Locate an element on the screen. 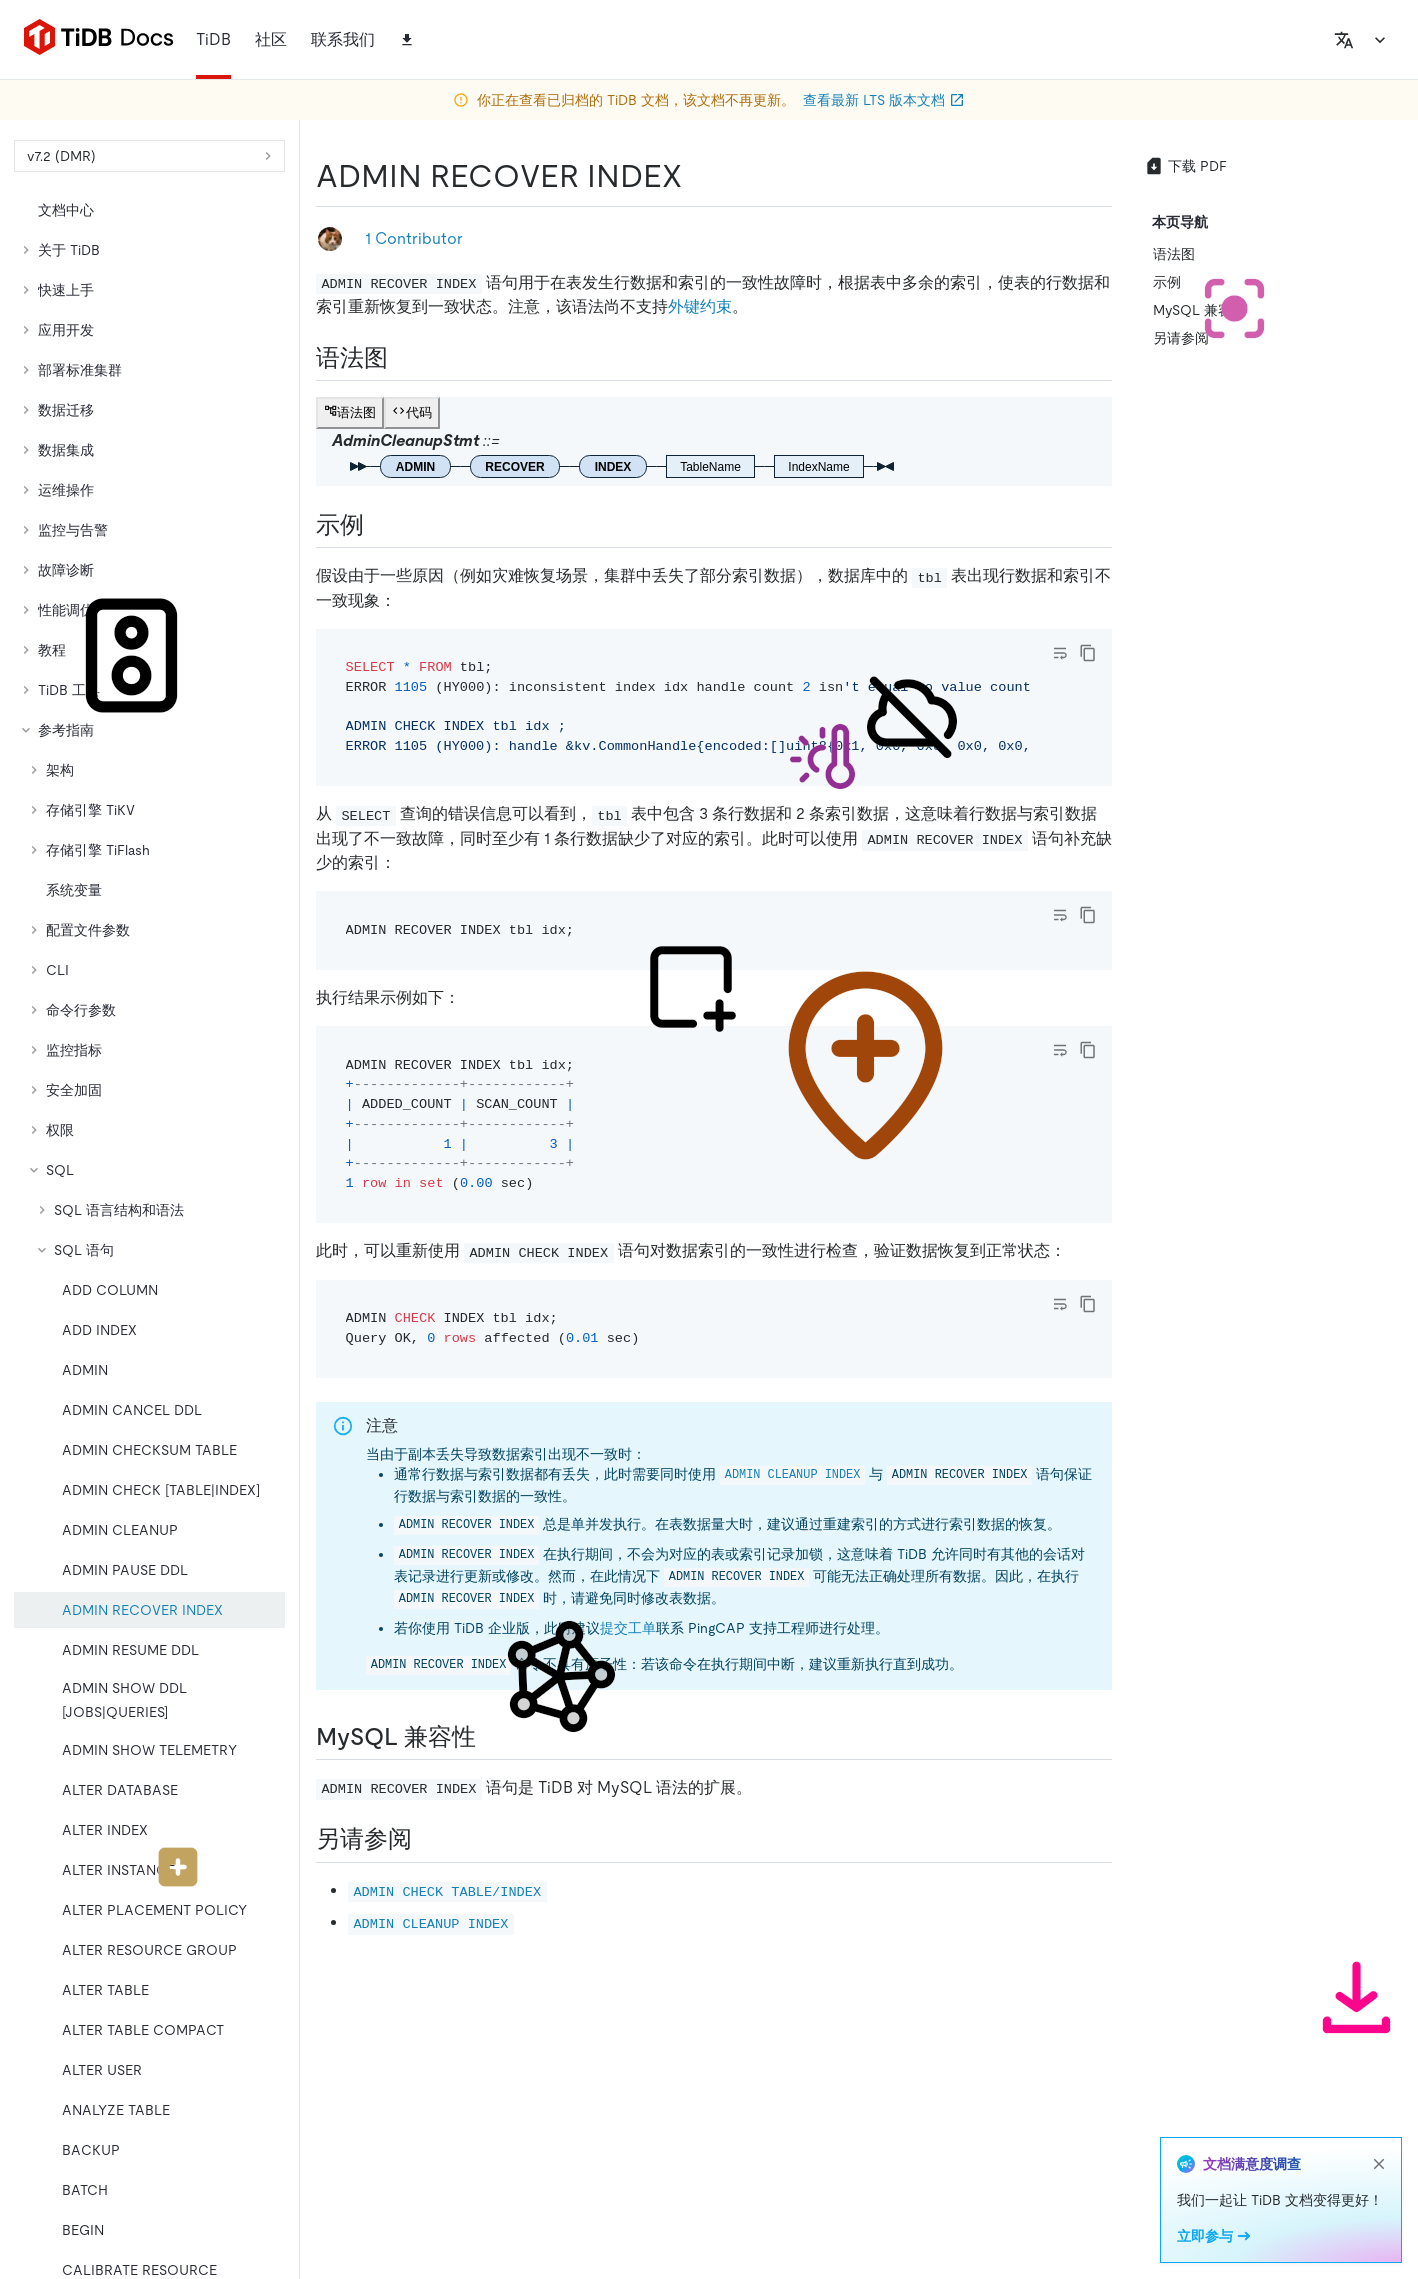  add a new item or element is located at coordinates (691, 987).